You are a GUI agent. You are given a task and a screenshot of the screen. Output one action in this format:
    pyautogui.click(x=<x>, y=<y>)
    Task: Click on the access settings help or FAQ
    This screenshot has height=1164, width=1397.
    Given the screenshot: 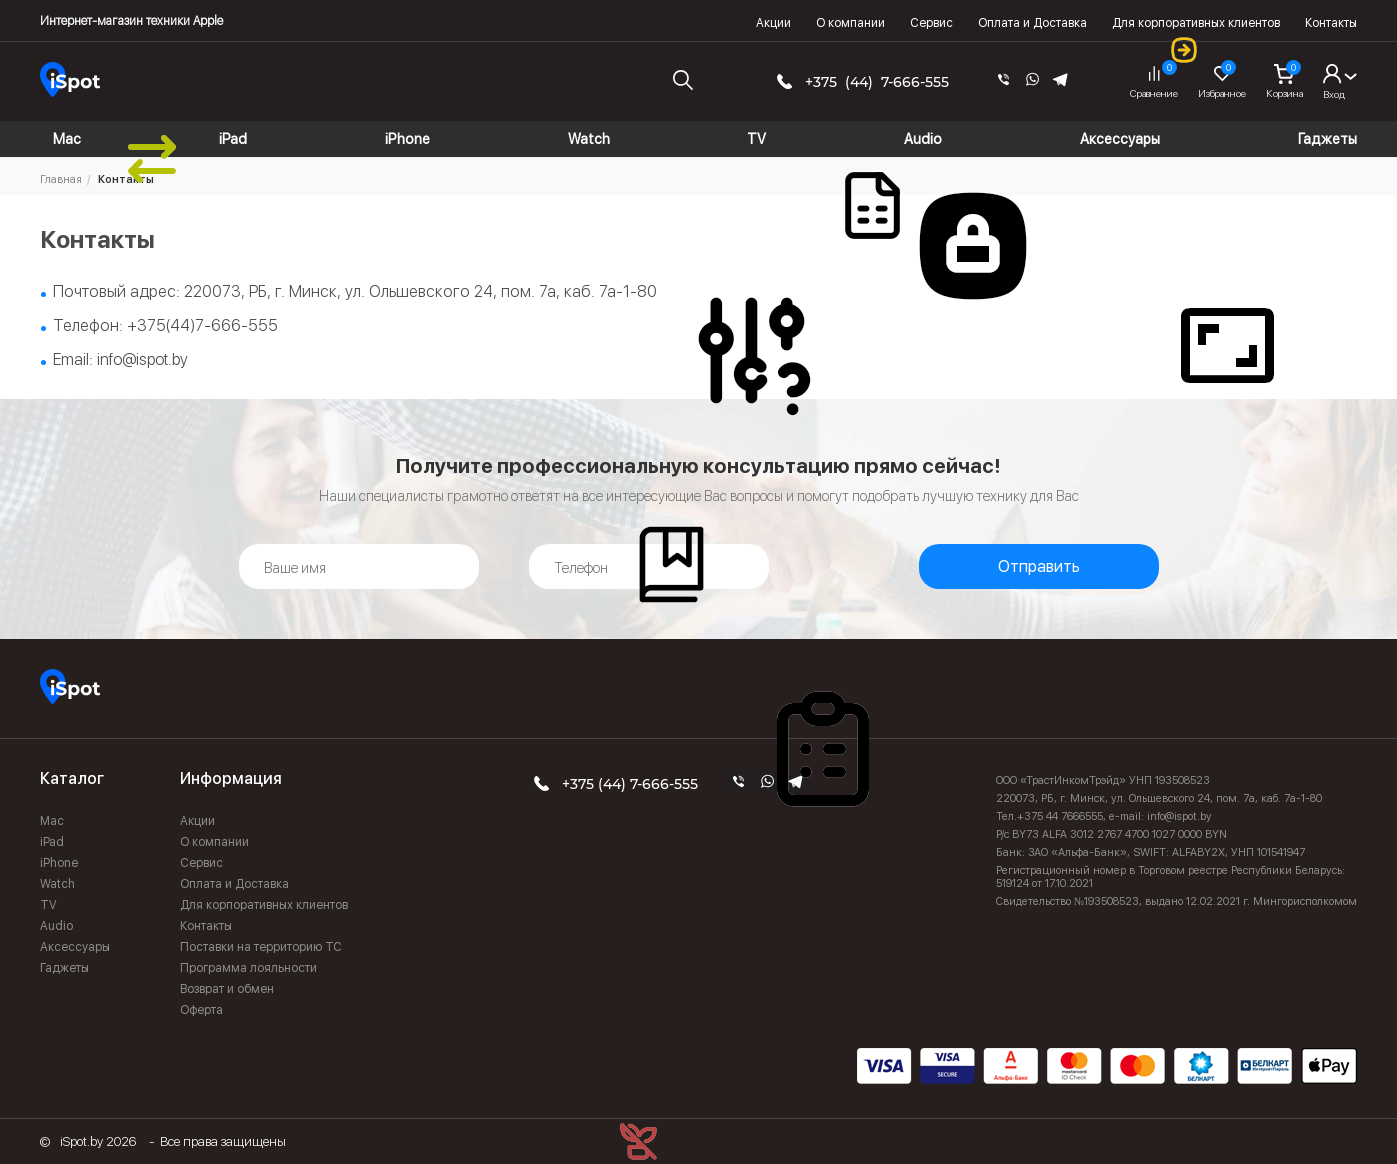 What is the action you would take?
    pyautogui.click(x=751, y=350)
    